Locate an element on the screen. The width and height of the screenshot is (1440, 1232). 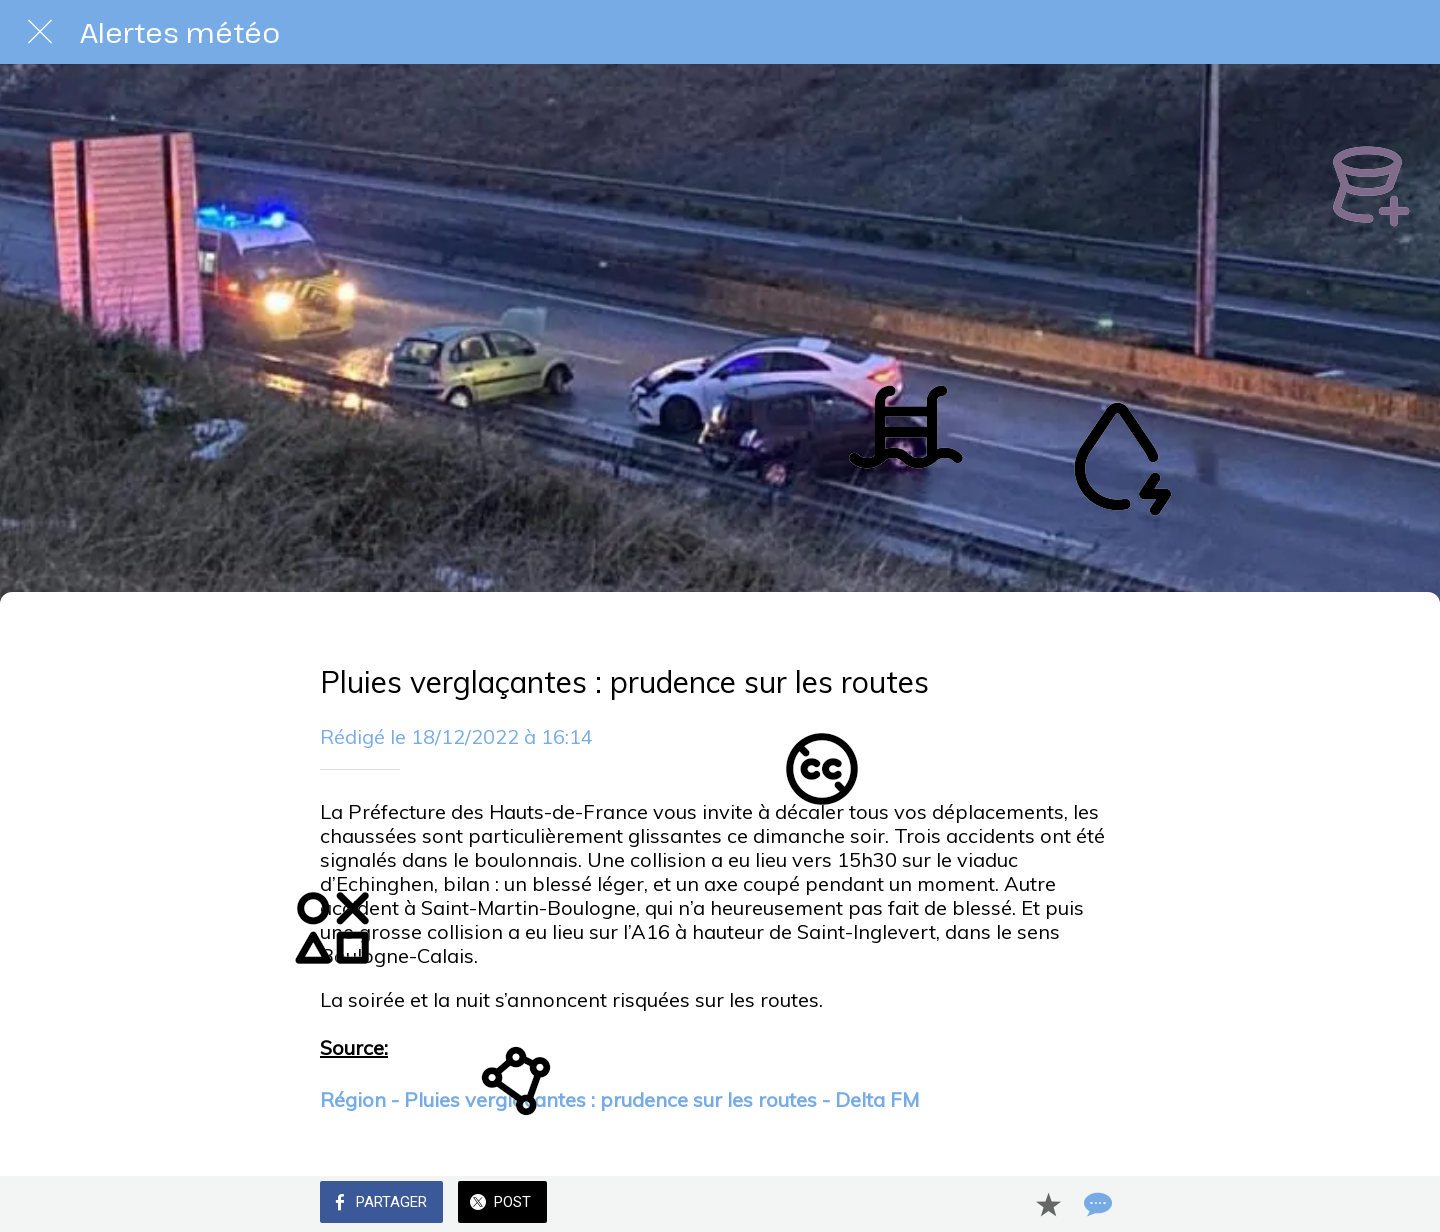
create a polygon shape is located at coordinates (516, 1081).